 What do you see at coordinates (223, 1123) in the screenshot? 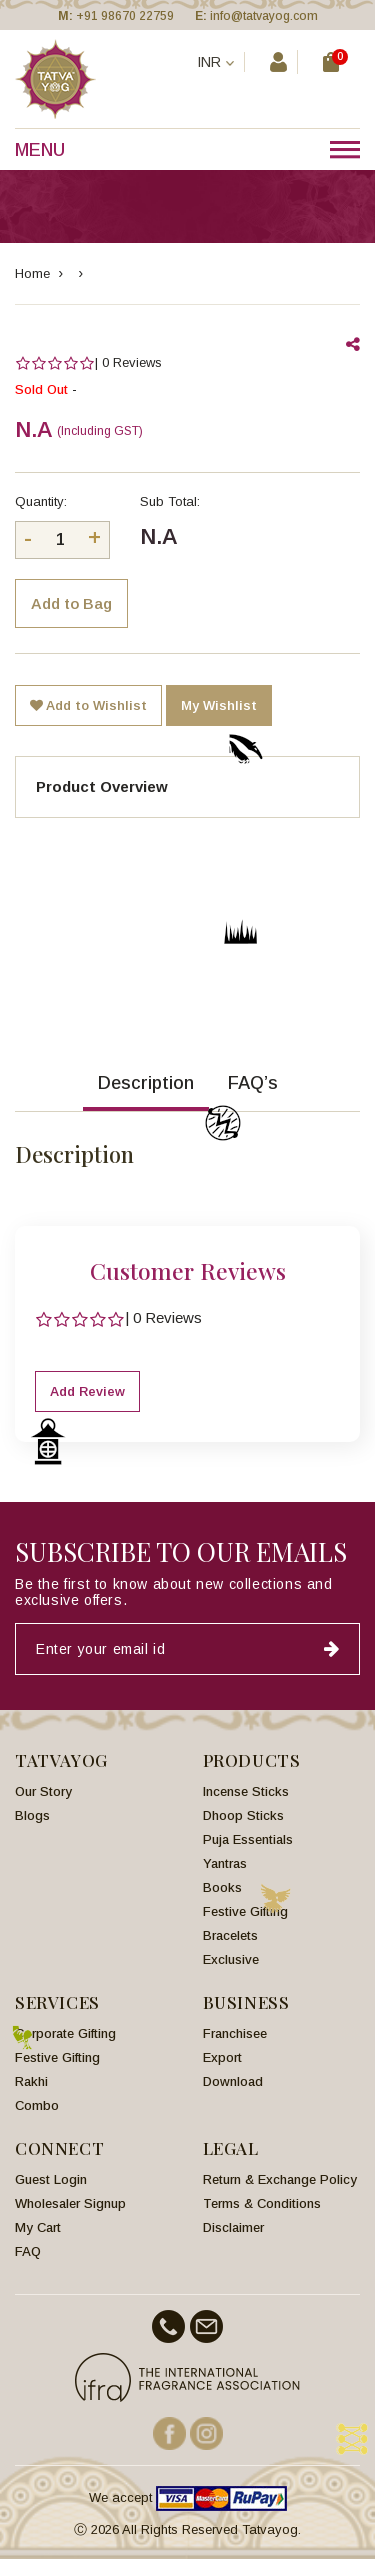
I see `indicates a trapped or contained state` at bounding box center [223, 1123].